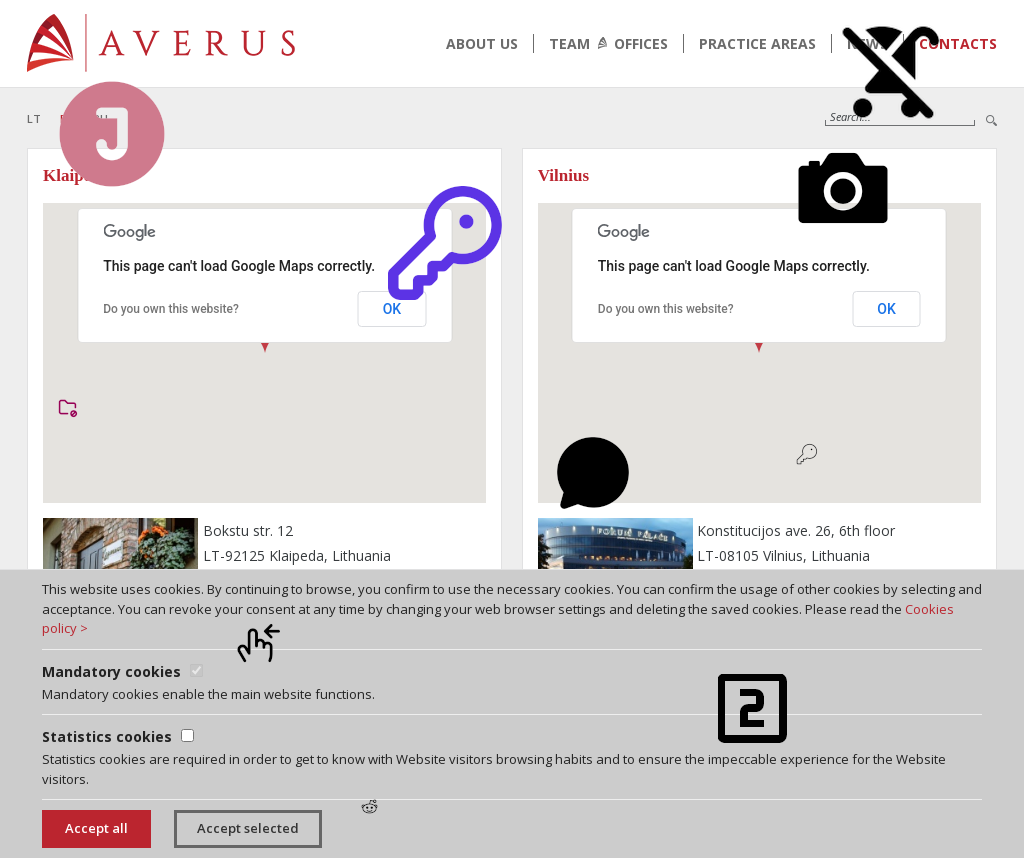 This screenshot has width=1024, height=858. What do you see at coordinates (843, 188) in the screenshot?
I see `take a photo` at bounding box center [843, 188].